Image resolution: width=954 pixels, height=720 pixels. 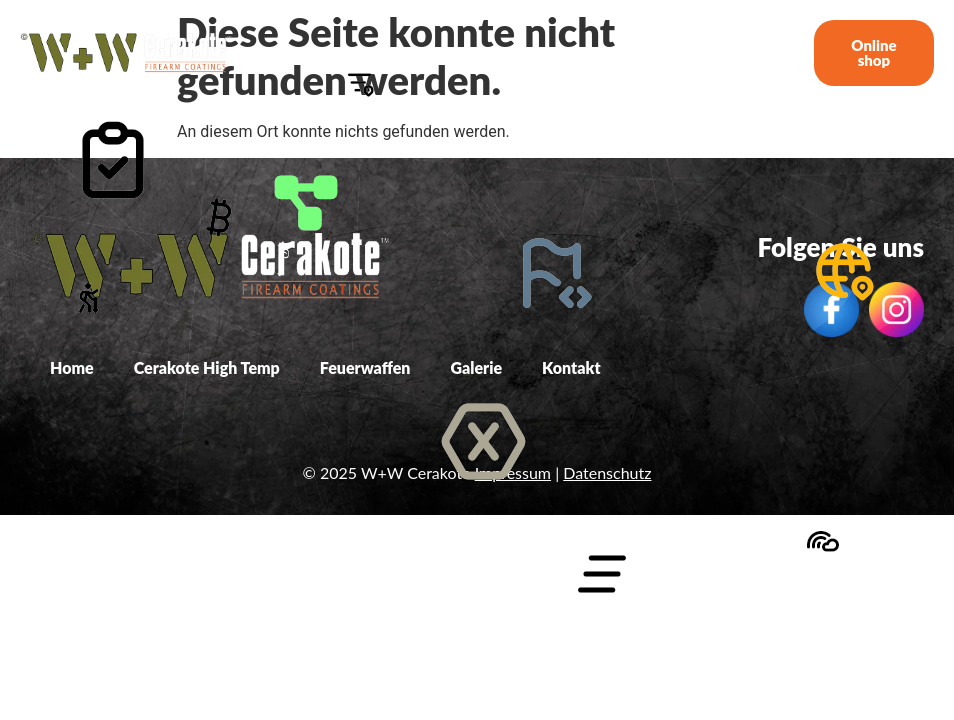 What do you see at coordinates (552, 272) in the screenshot?
I see `access feature flags or code toggles` at bounding box center [552, 272].